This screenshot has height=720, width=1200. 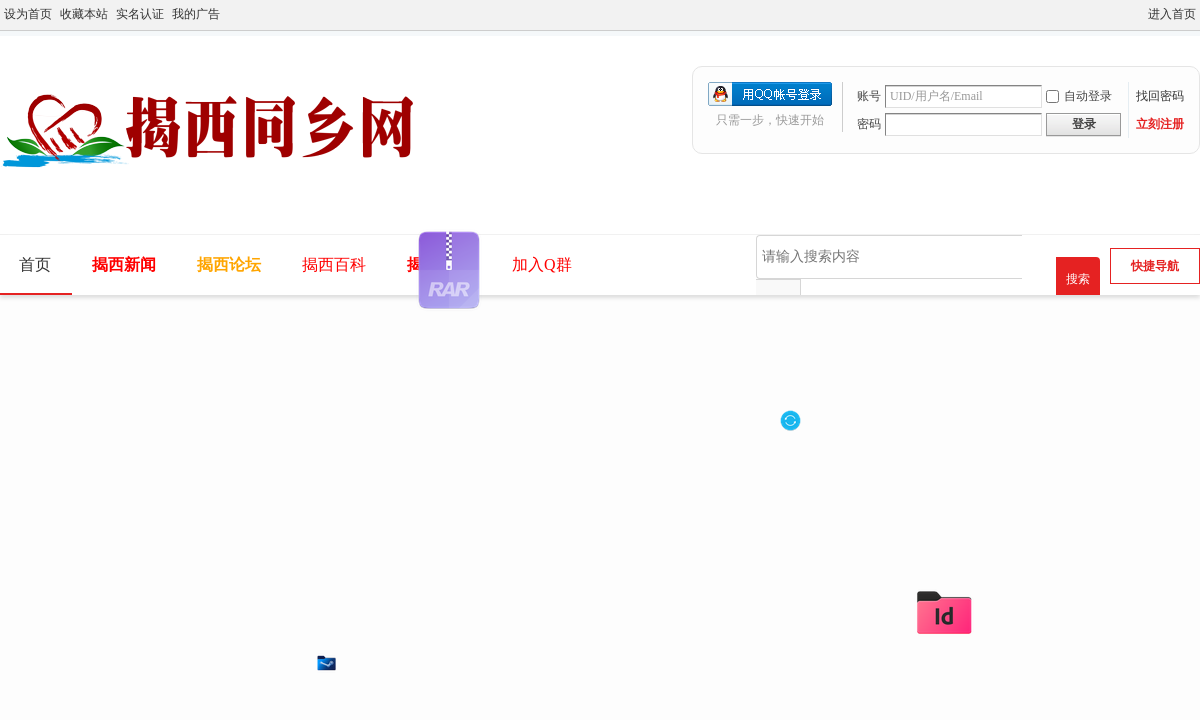 What do you see at coordinates (449, 270) in the screenshot?
I see `a compressed RAR archive file` at bounding box center [449, 270].